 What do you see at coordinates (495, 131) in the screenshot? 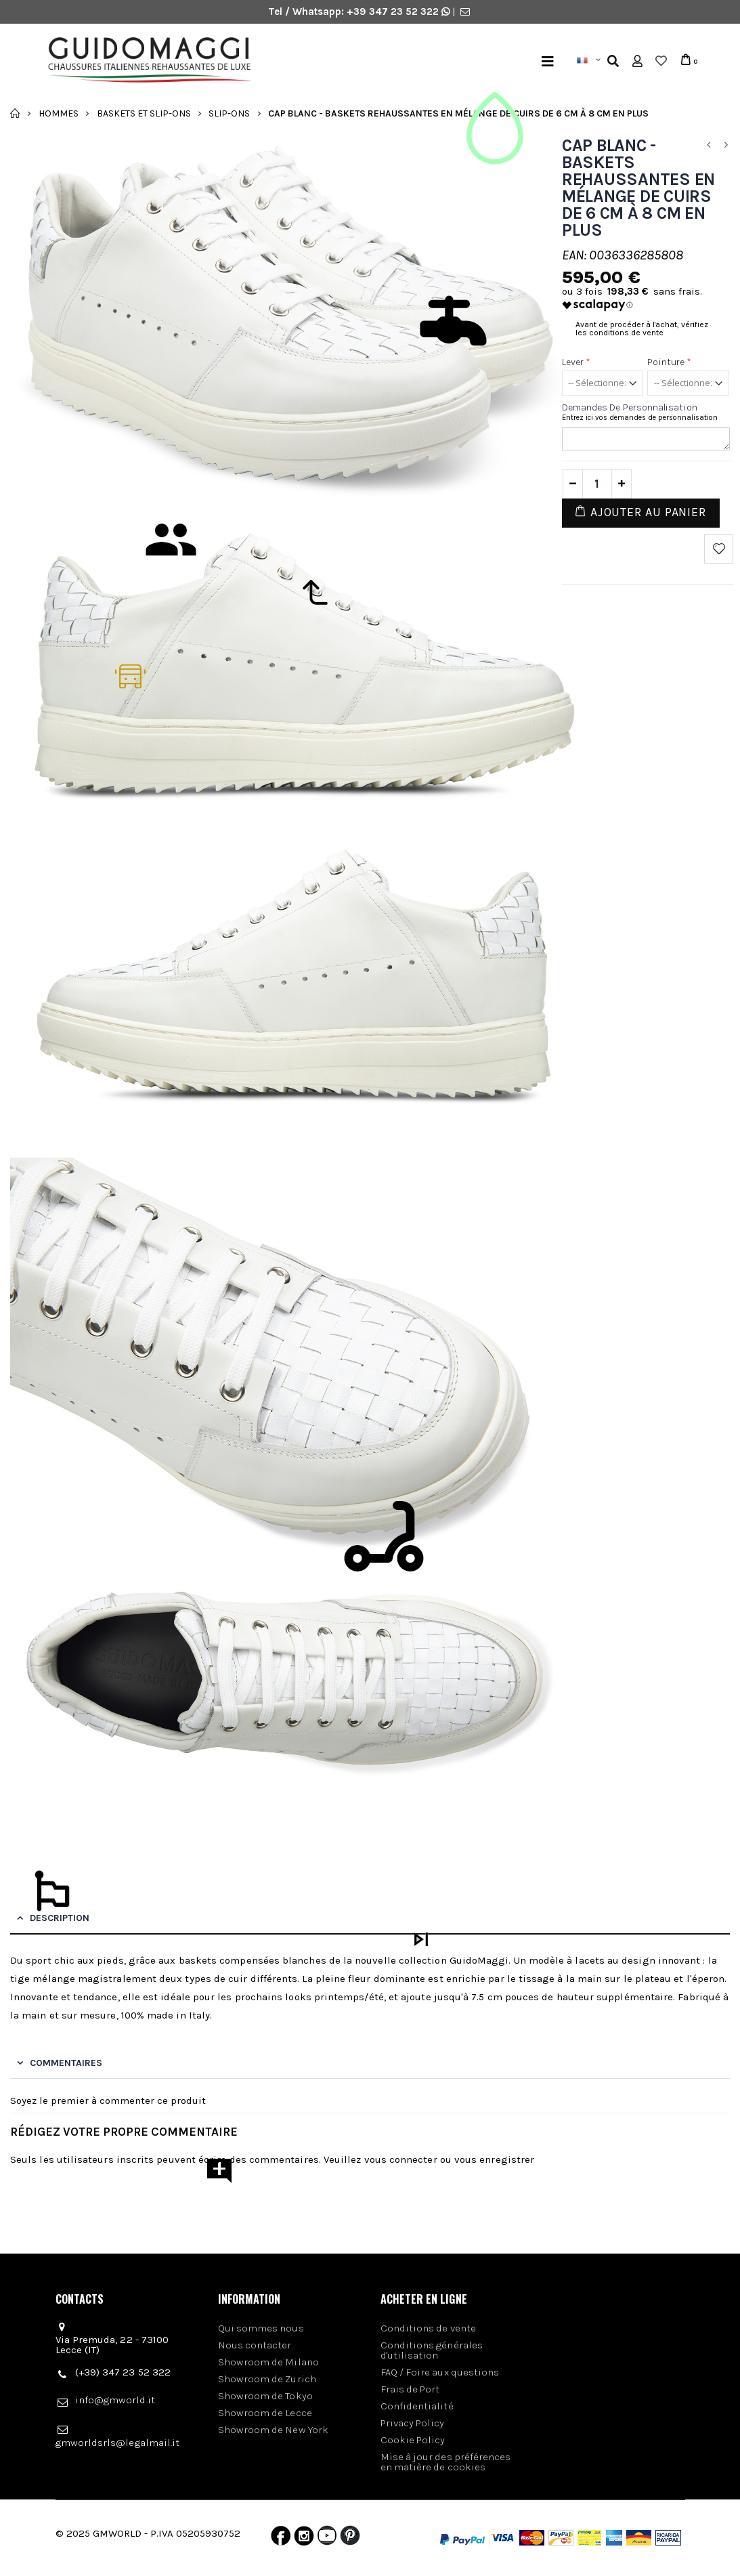
I see `indicates water or liquid-related settings` at bounding box center [495, 131].